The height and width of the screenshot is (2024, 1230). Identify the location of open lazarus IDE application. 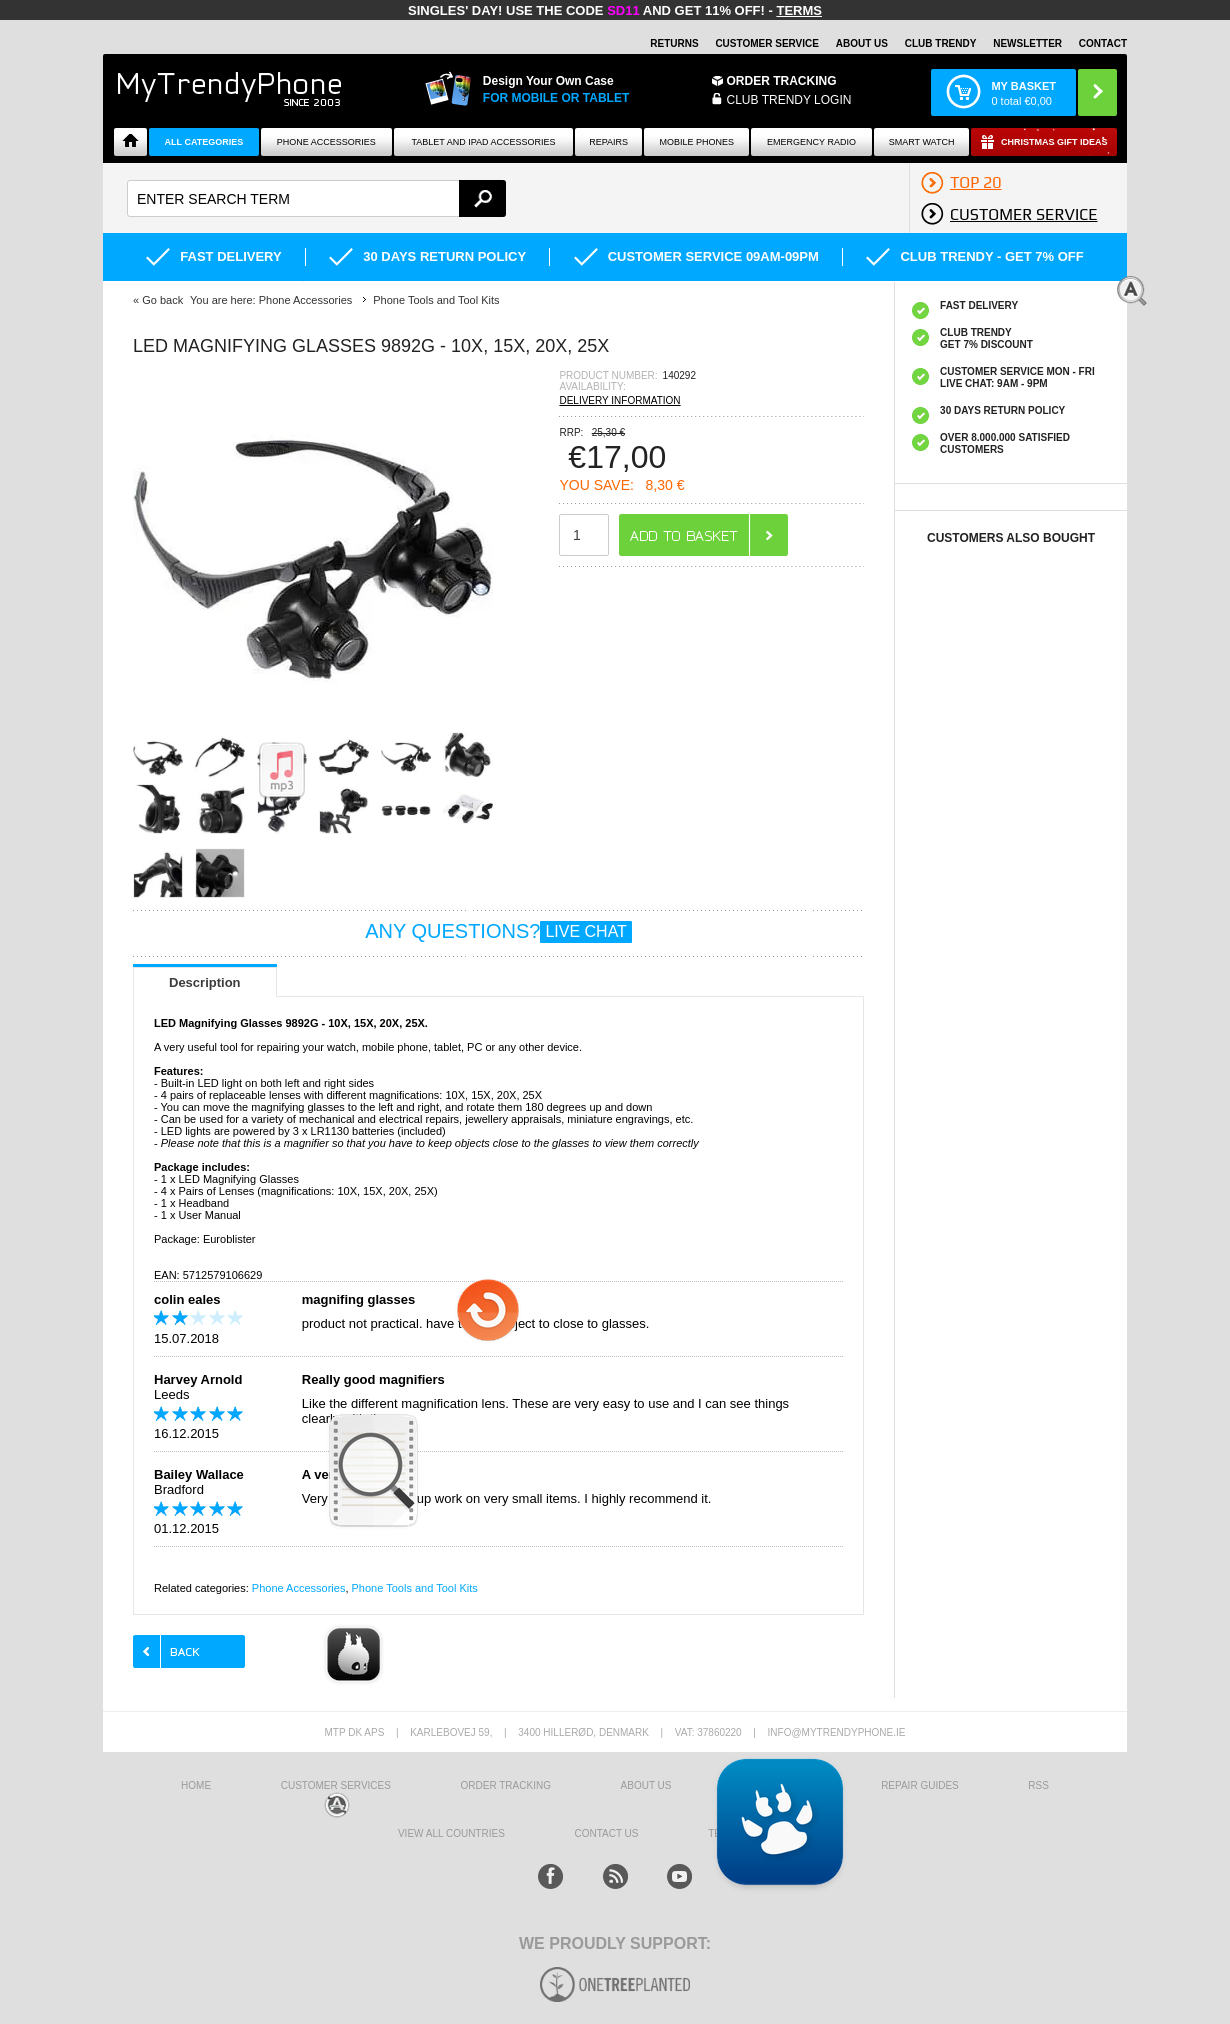
(780, 1822).